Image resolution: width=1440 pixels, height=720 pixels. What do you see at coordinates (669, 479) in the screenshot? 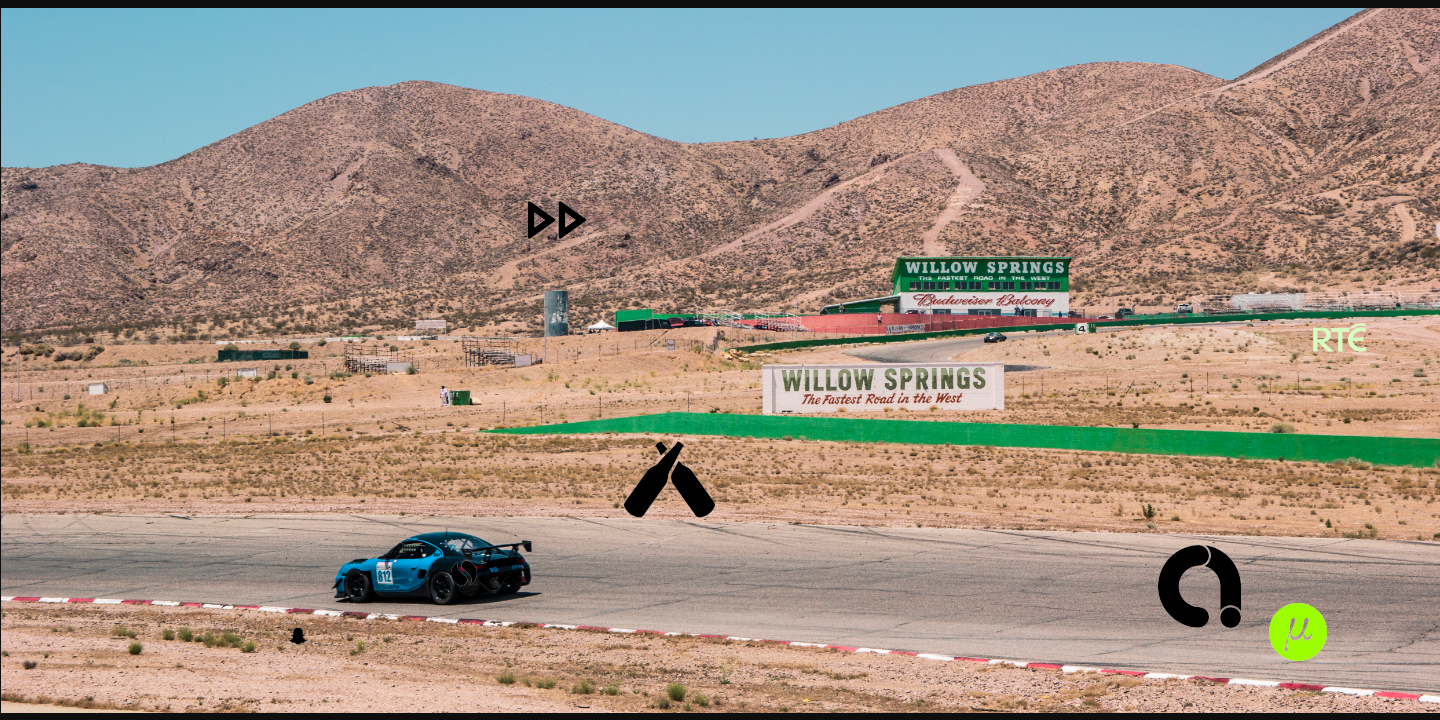
I see `open the Untappd app` at bounding box center [669, 479].